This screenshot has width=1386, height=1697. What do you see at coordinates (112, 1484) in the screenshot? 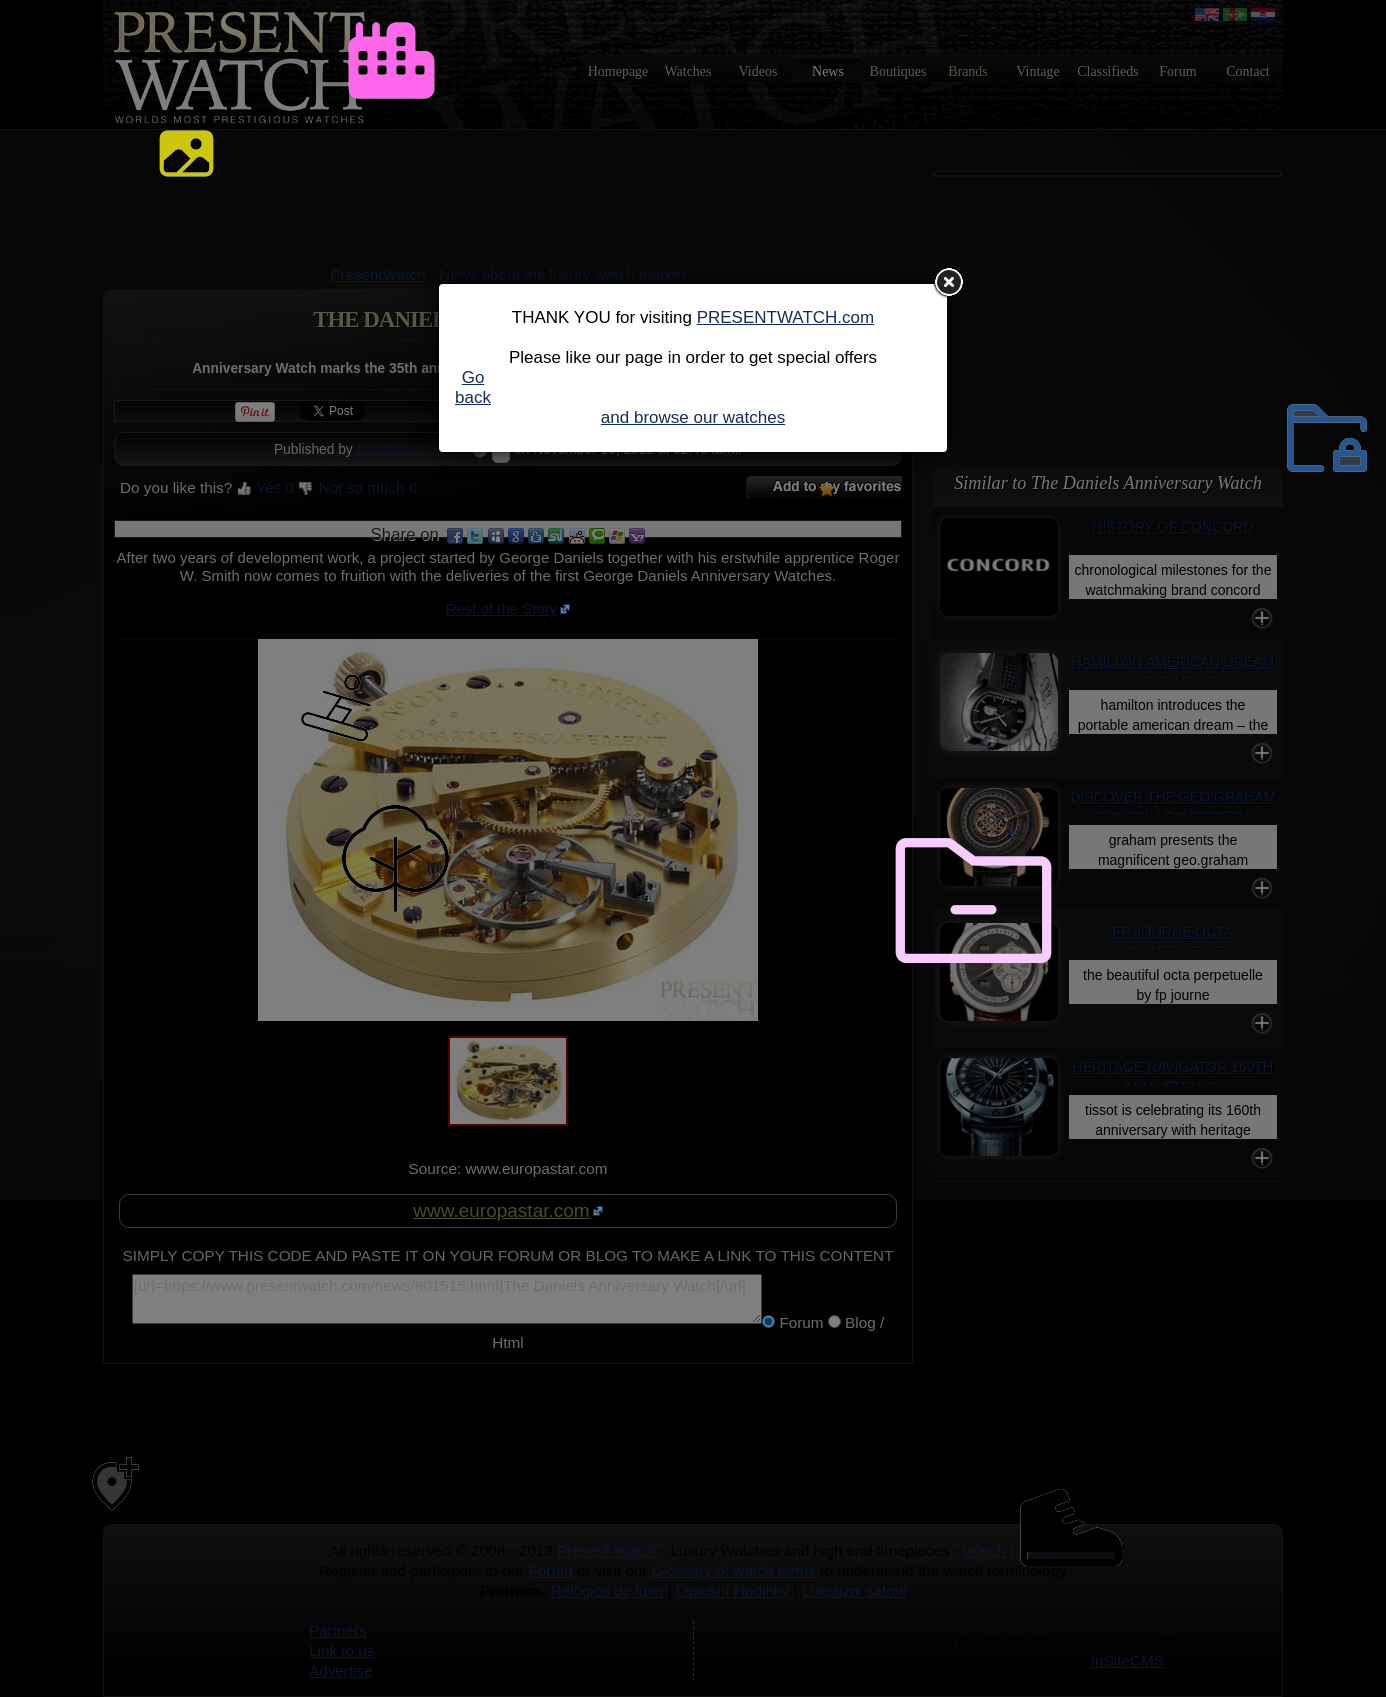
I see `add a new location pin to the map` at bounding box center [112, 1484].